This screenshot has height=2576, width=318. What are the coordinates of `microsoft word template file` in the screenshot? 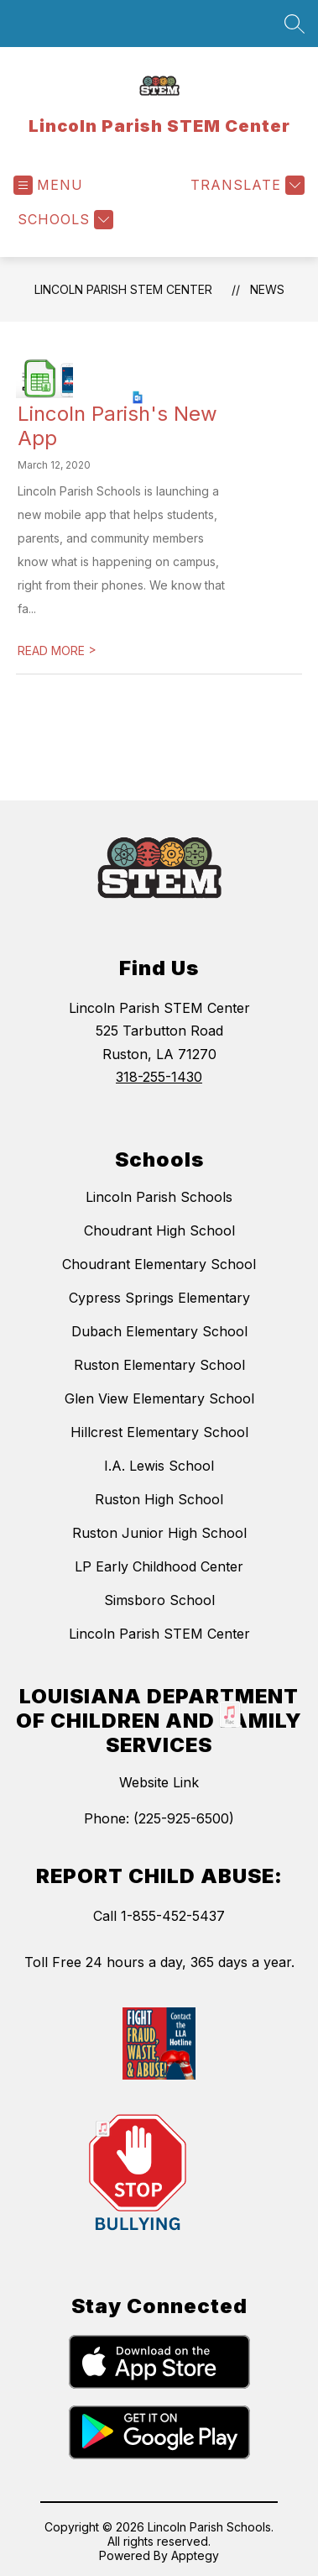 It's located at (138, 397).